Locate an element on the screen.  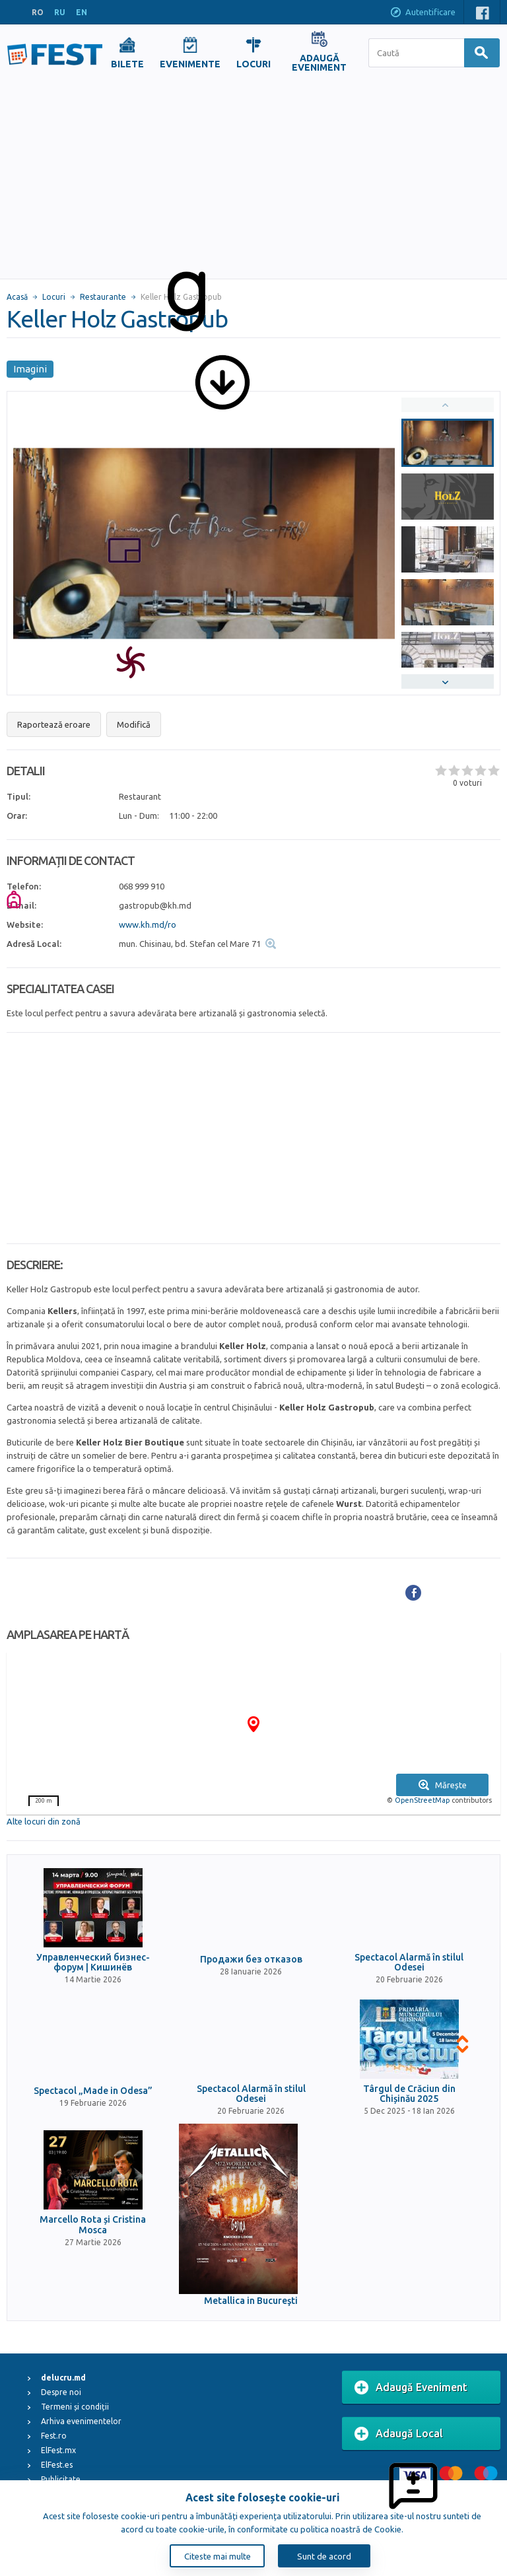
access your inventory or stored items is located at coordinates (14, 899).